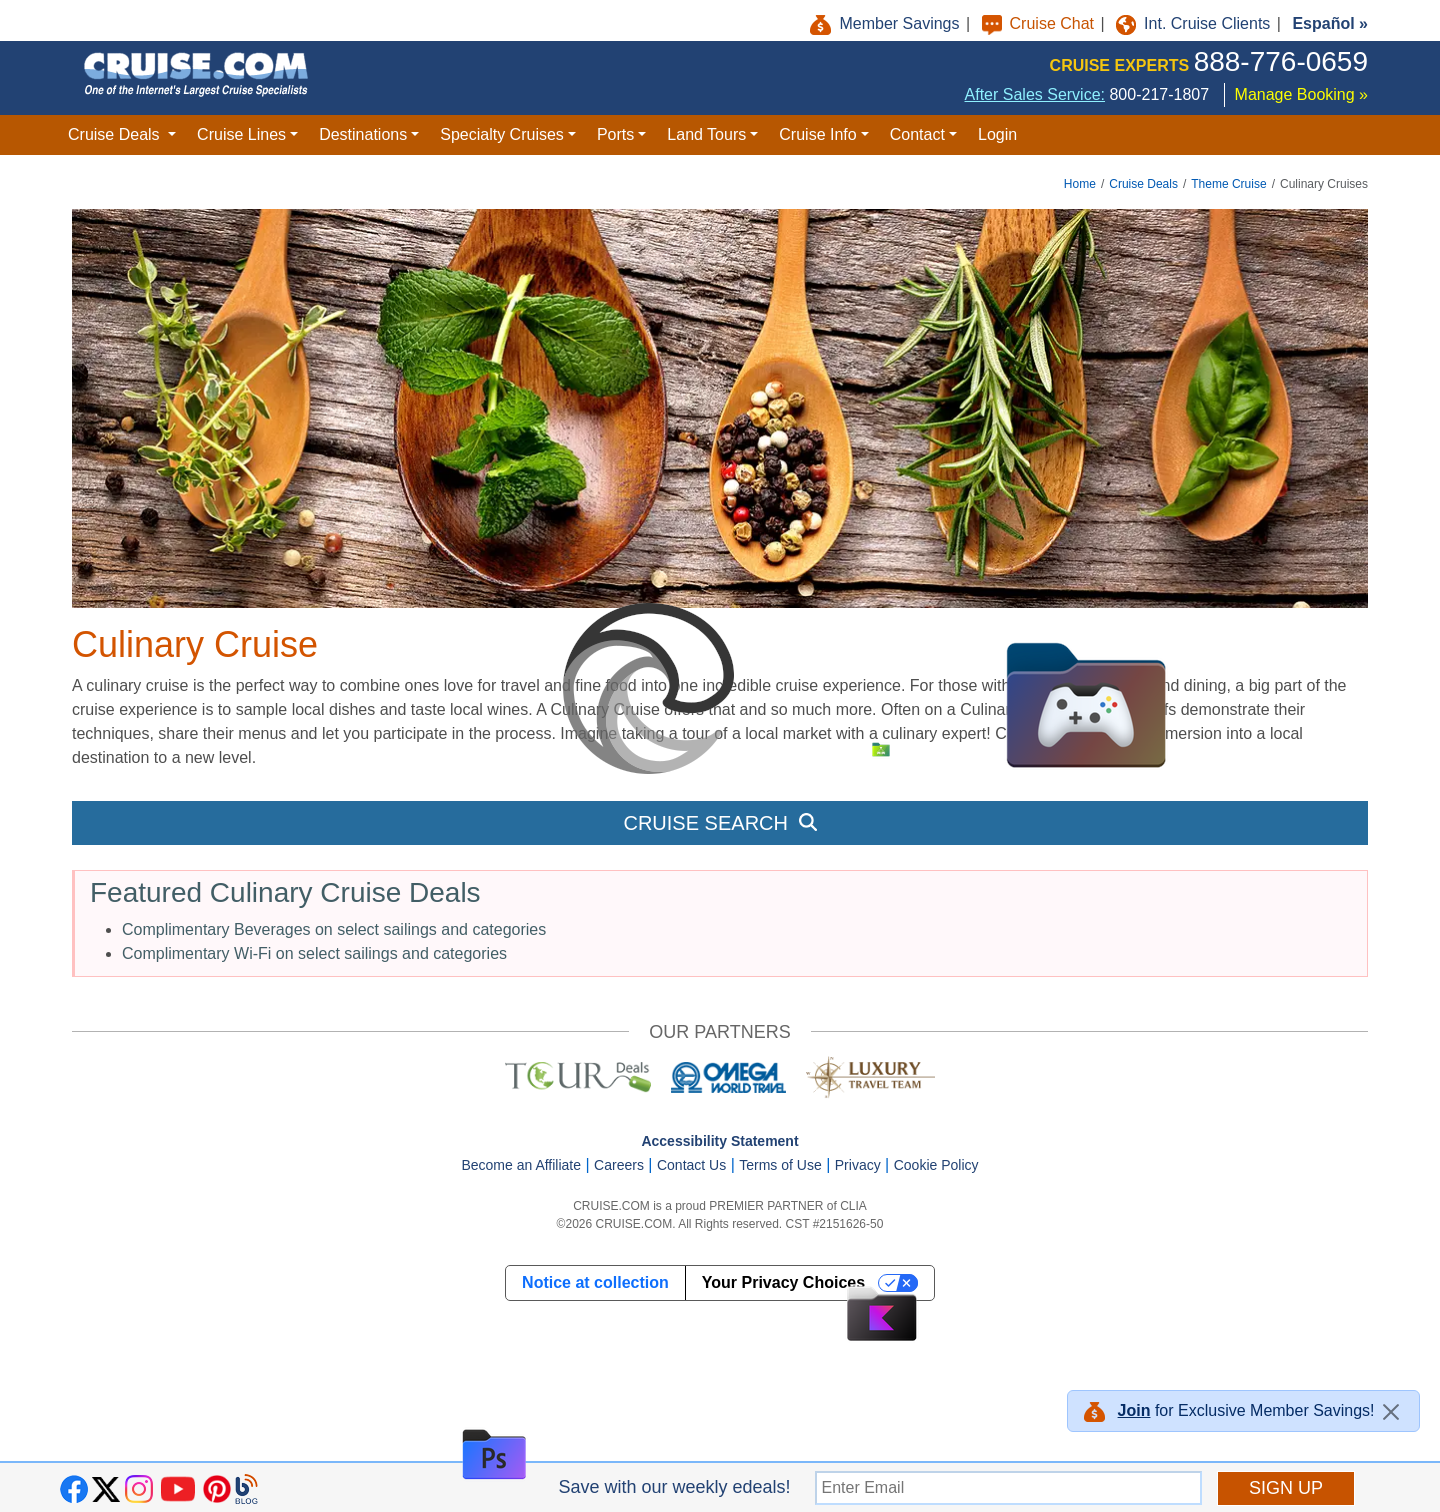  I want to click on open microsoft edge browser, so click(648, 688).